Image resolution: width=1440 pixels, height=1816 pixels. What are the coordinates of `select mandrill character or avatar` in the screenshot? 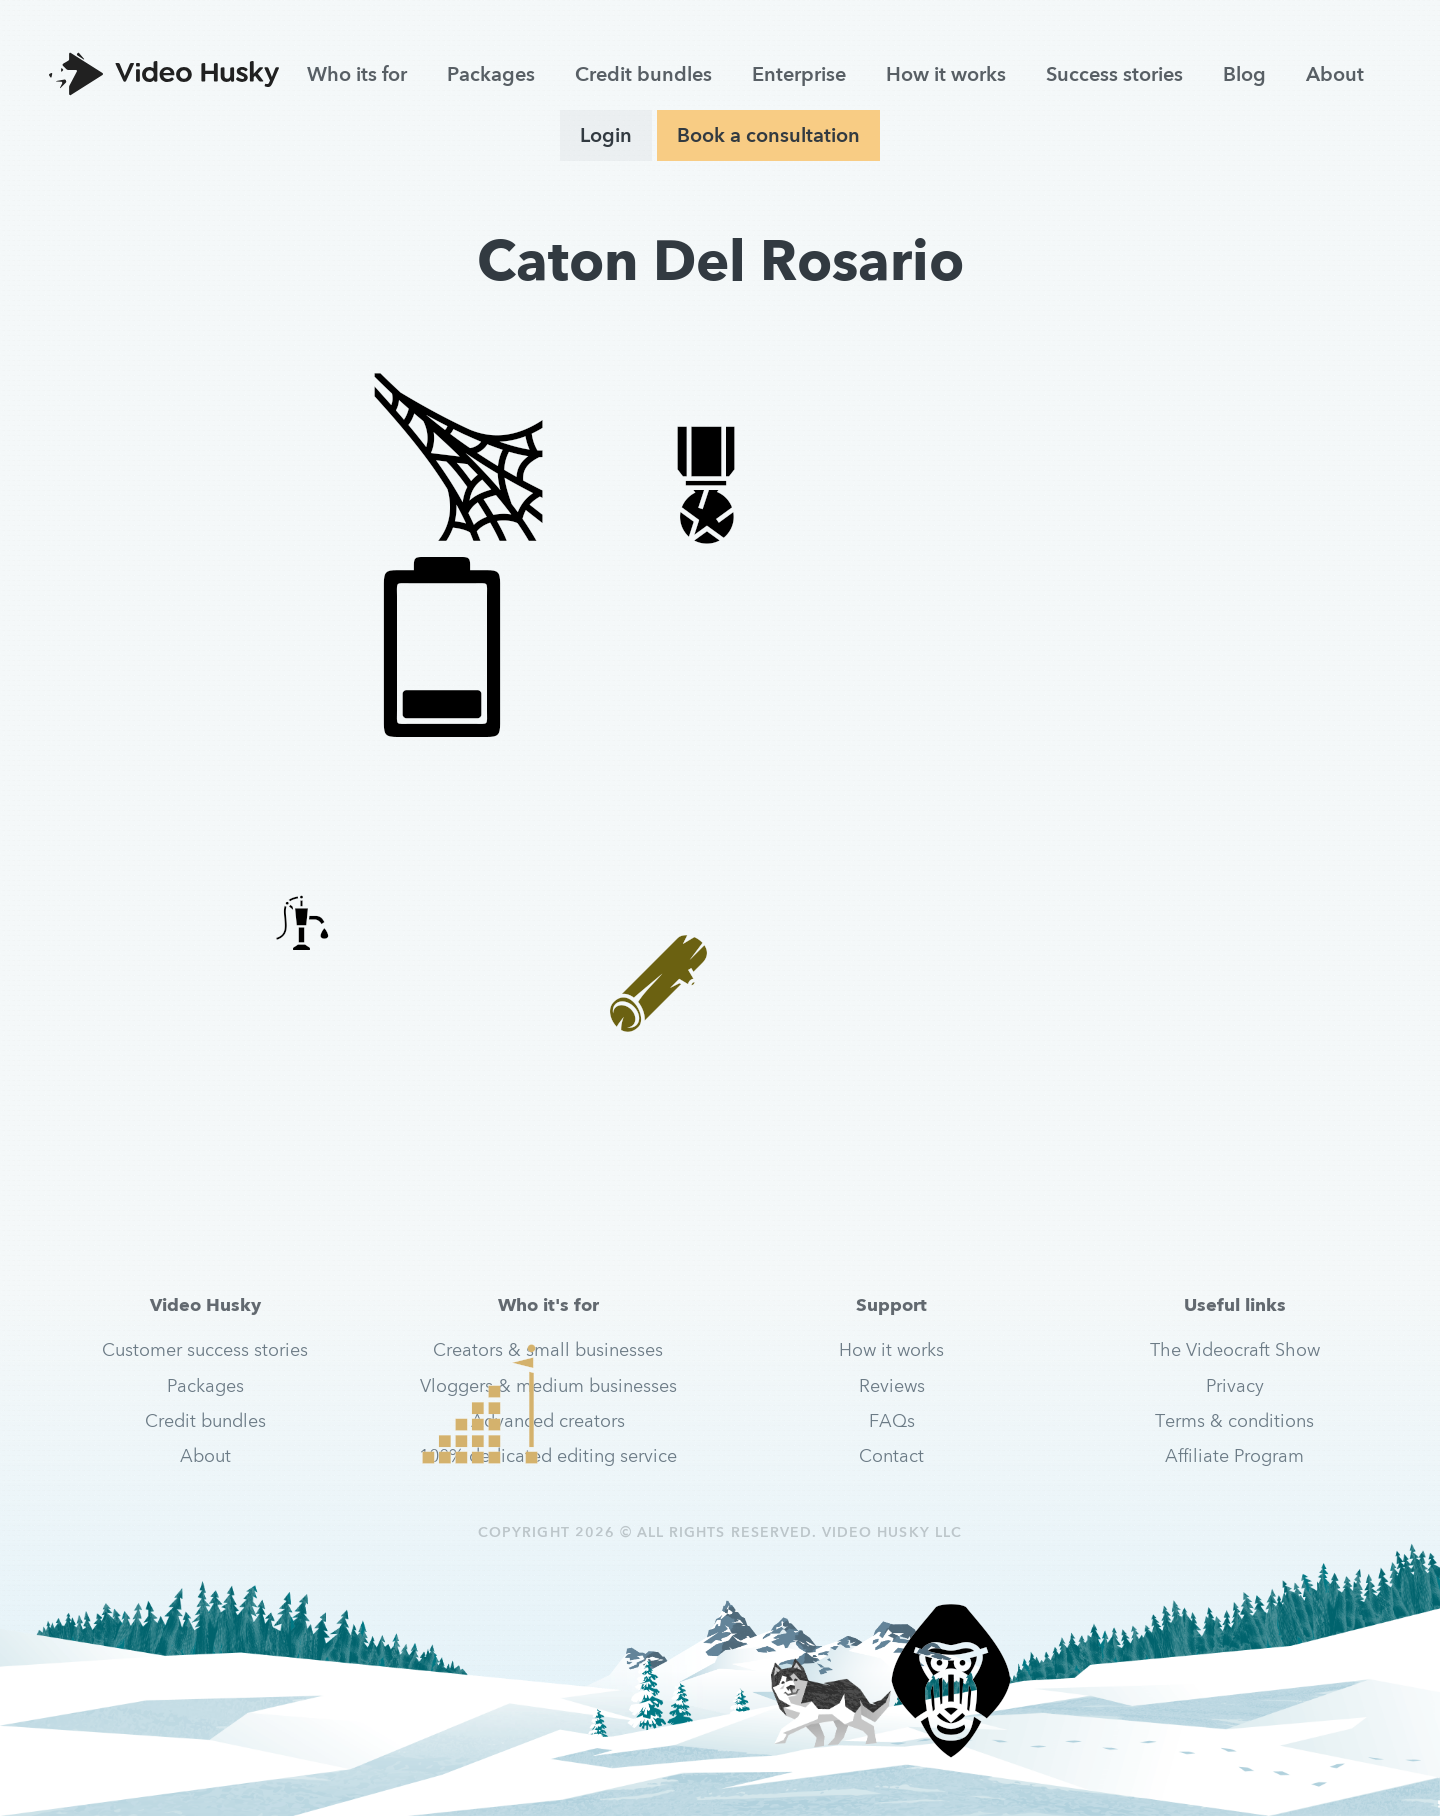 It's located at (951, 1681).